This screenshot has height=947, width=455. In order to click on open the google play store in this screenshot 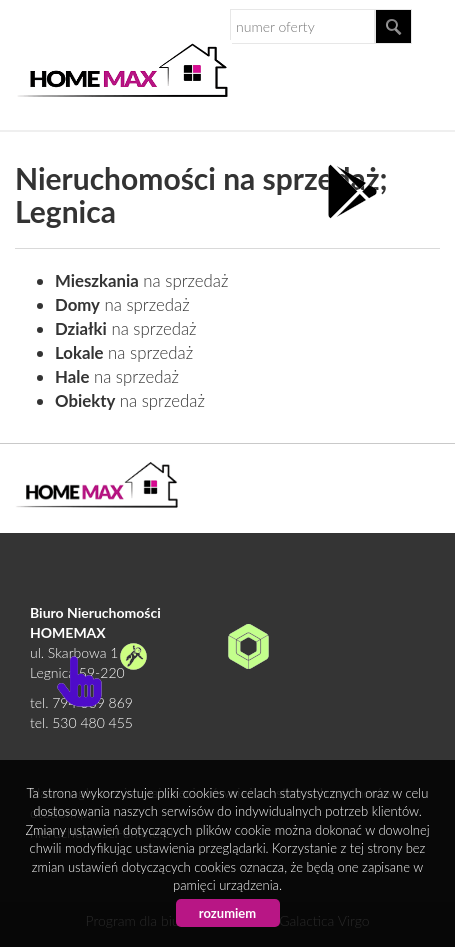, I will do `click(352, 191)`.